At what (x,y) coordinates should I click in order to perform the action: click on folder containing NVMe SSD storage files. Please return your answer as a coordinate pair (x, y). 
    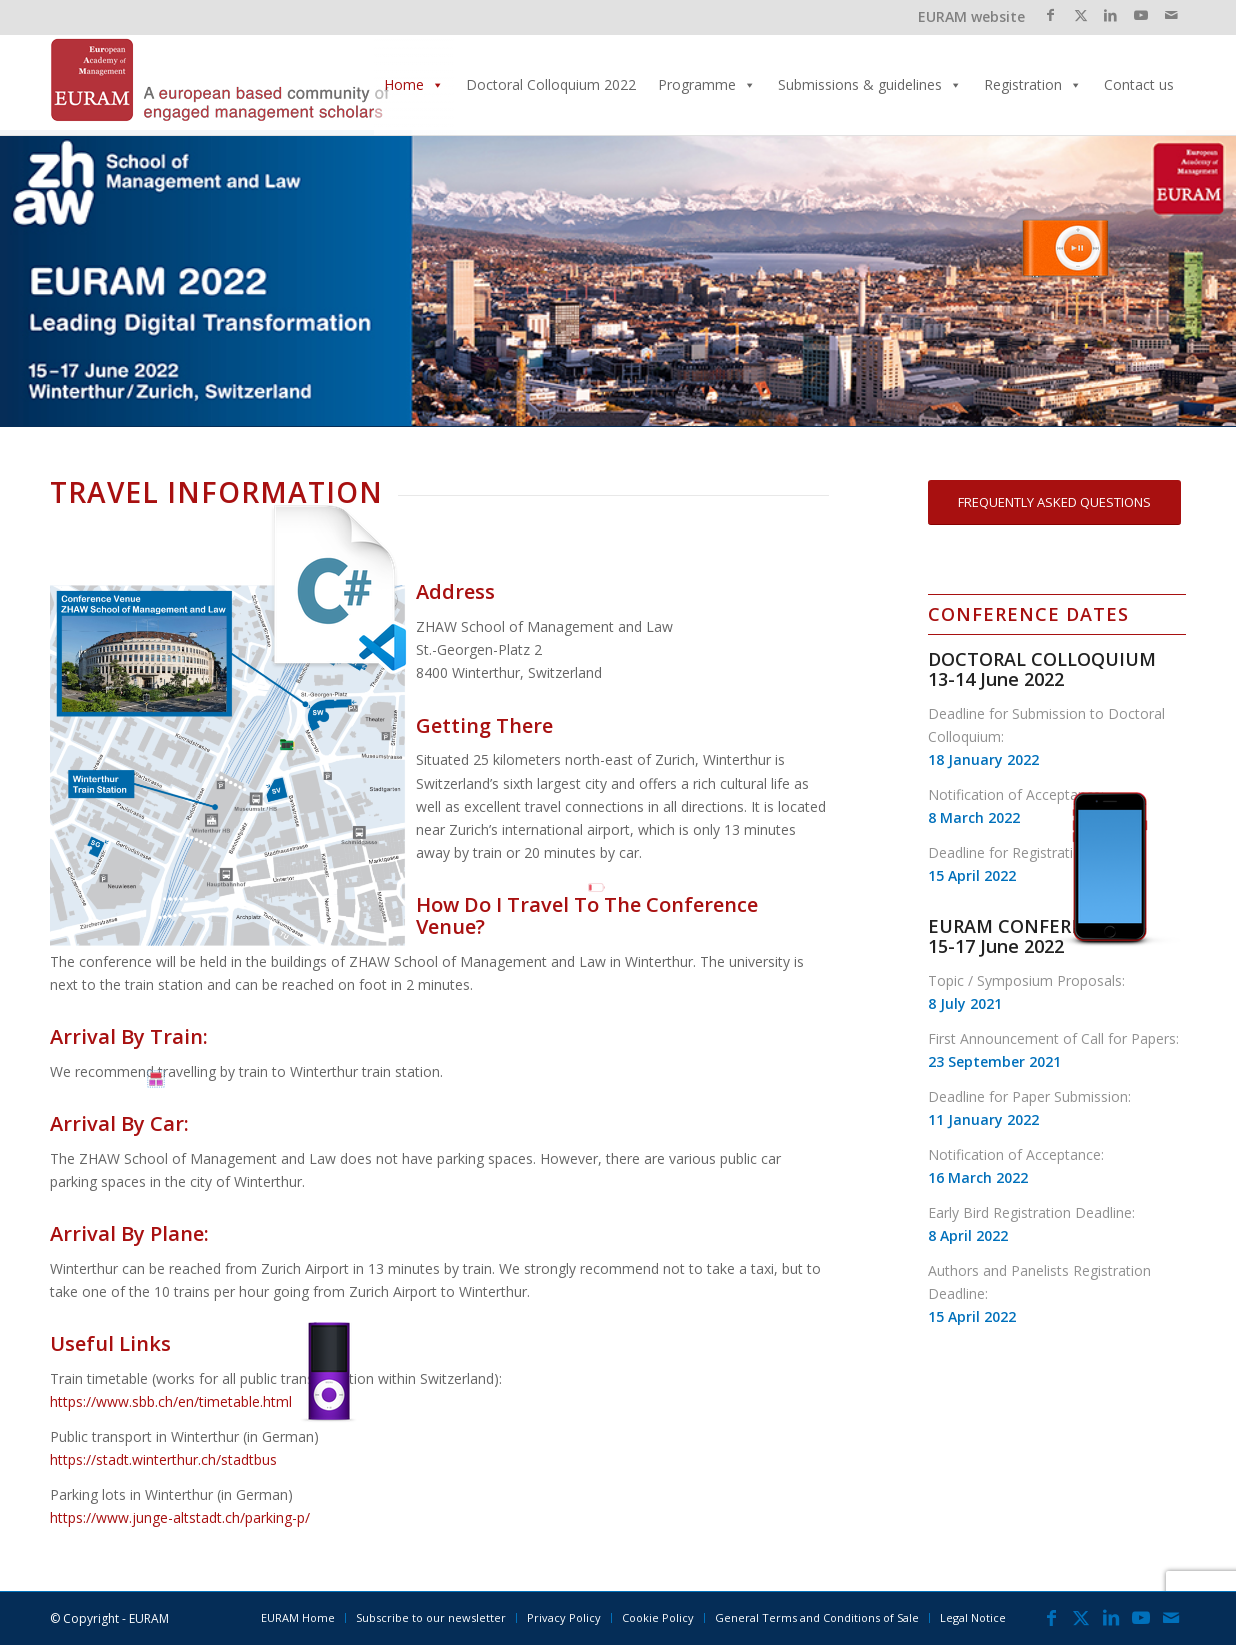
    Looking at the image, I should click on (287, 745).